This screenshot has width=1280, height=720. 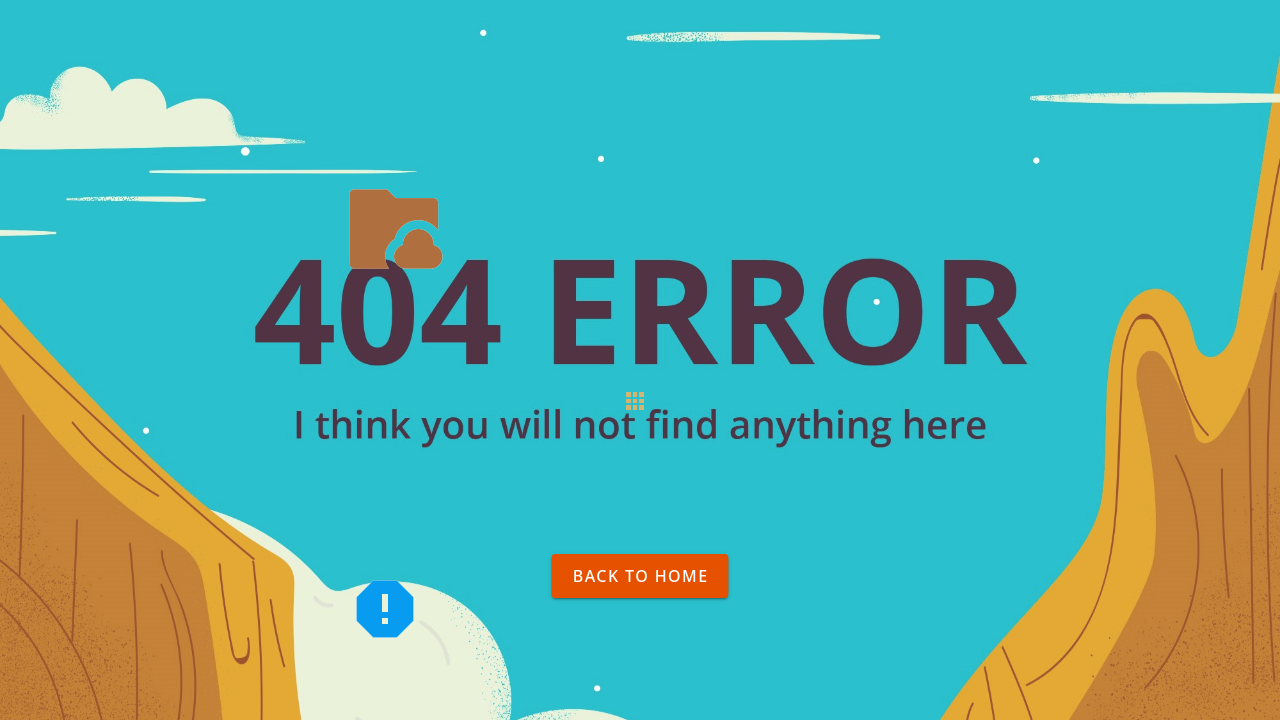 What do you see at coordinates (385, 609) in the screenshot?
I see `indicates spam or junk content` at bounding box center [385, 609].